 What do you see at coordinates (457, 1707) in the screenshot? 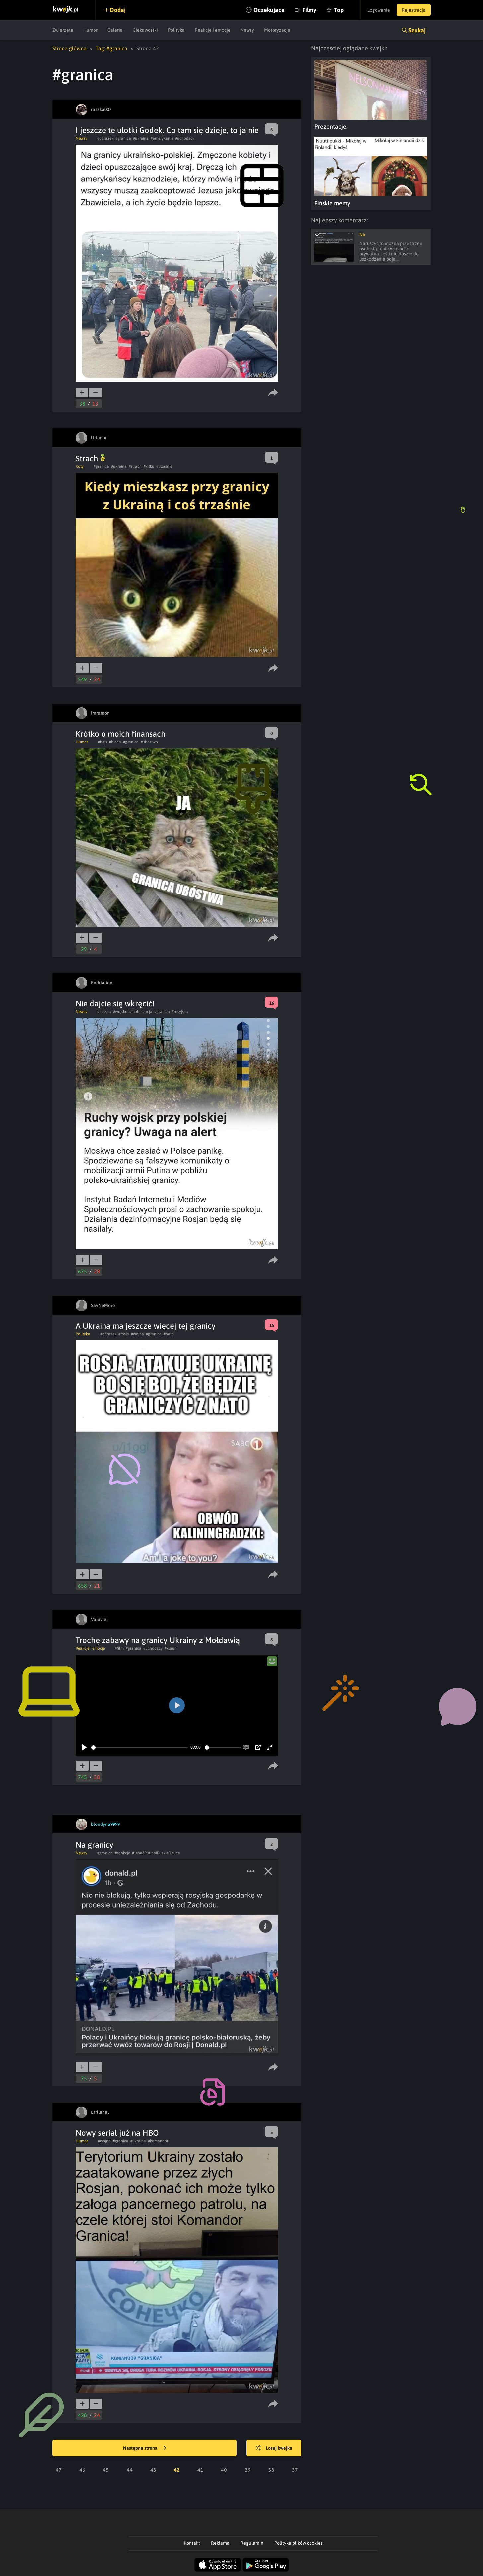
I see `open chat or messaging` at bounding box center [457, 1707].